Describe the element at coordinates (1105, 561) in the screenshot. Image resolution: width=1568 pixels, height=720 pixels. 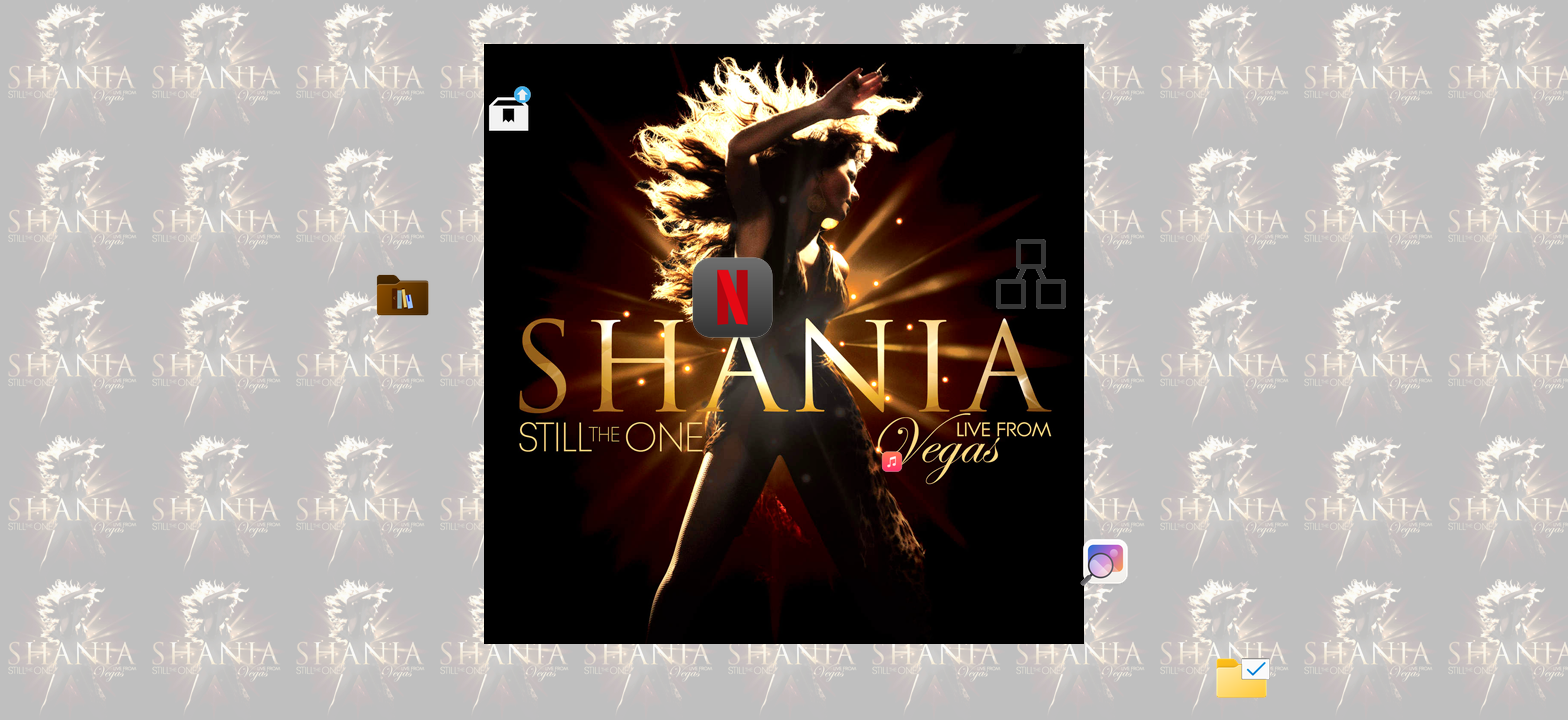
I see `open gnome loupe image viewer` at that location.